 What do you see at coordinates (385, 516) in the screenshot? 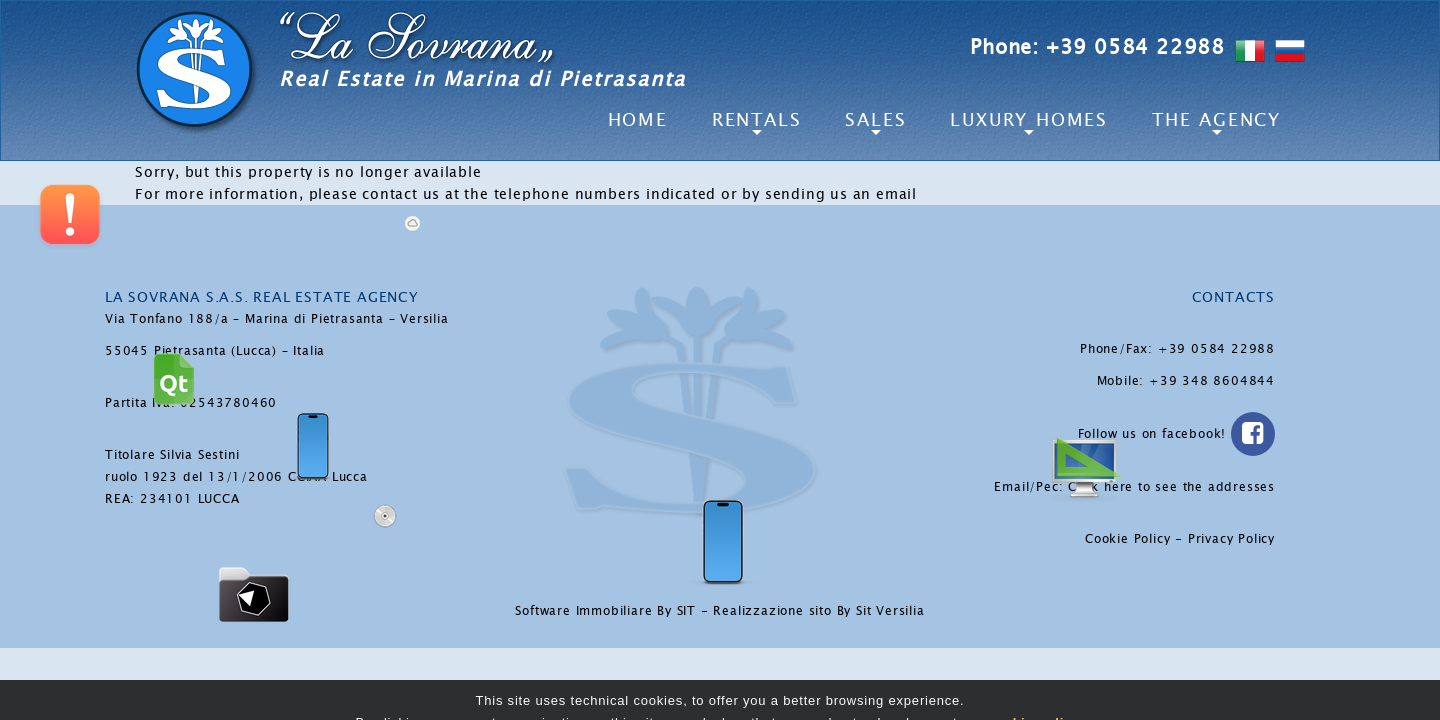
I see `access cd/dvd drive` at bounding box center [385, 516].